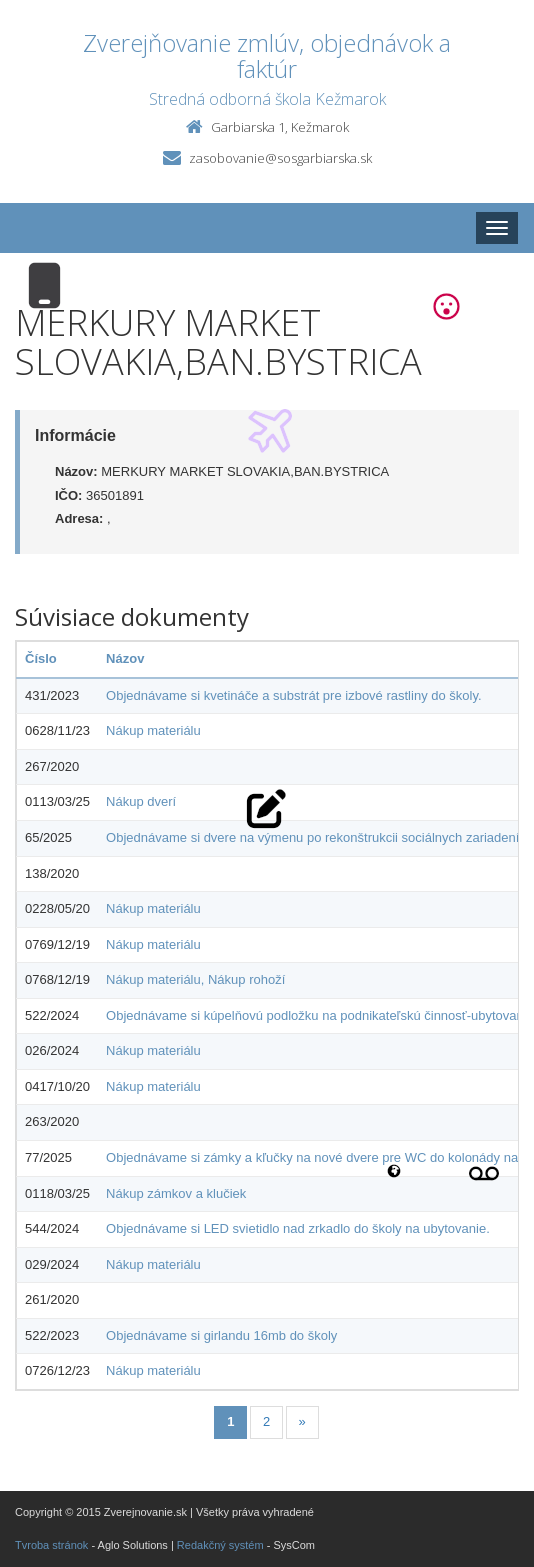 The width and height of the screenshot is (534, 1567). What do you see at coordinates (394, 1171) in the screenshot?
I see `select africa region or language` at bounding box center [394, 1171].